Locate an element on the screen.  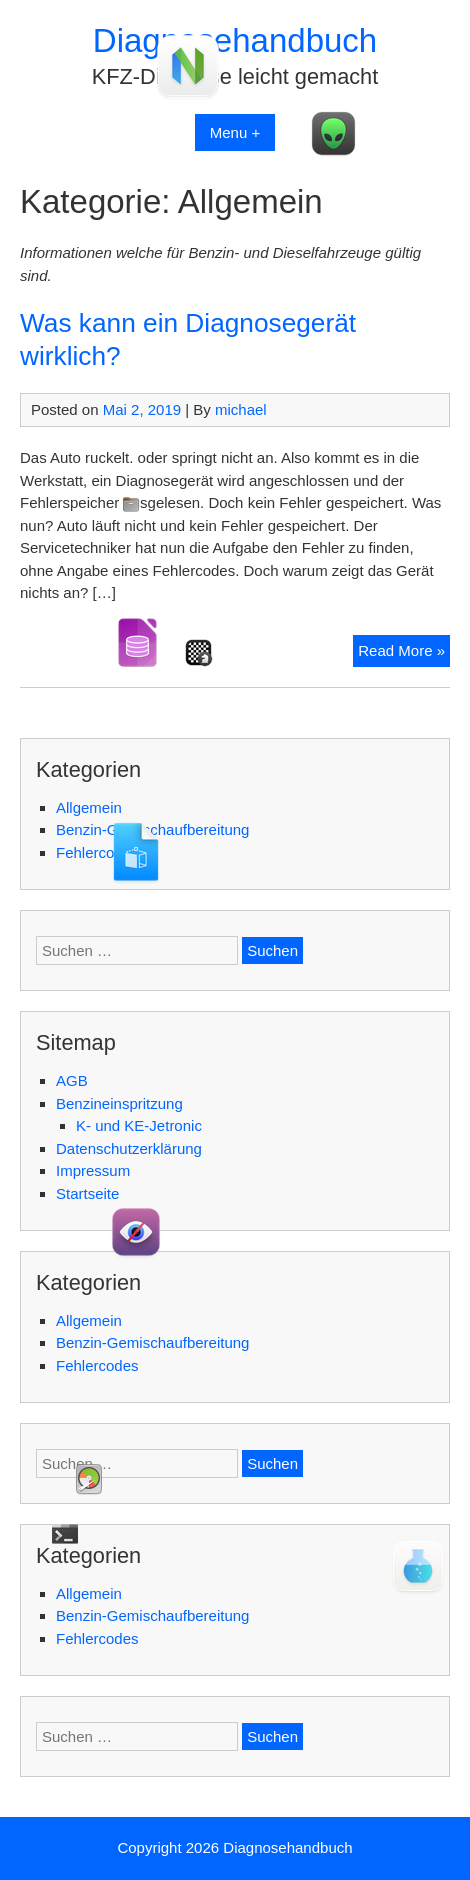
open neovim text editor is located at coordinates (188, 66).